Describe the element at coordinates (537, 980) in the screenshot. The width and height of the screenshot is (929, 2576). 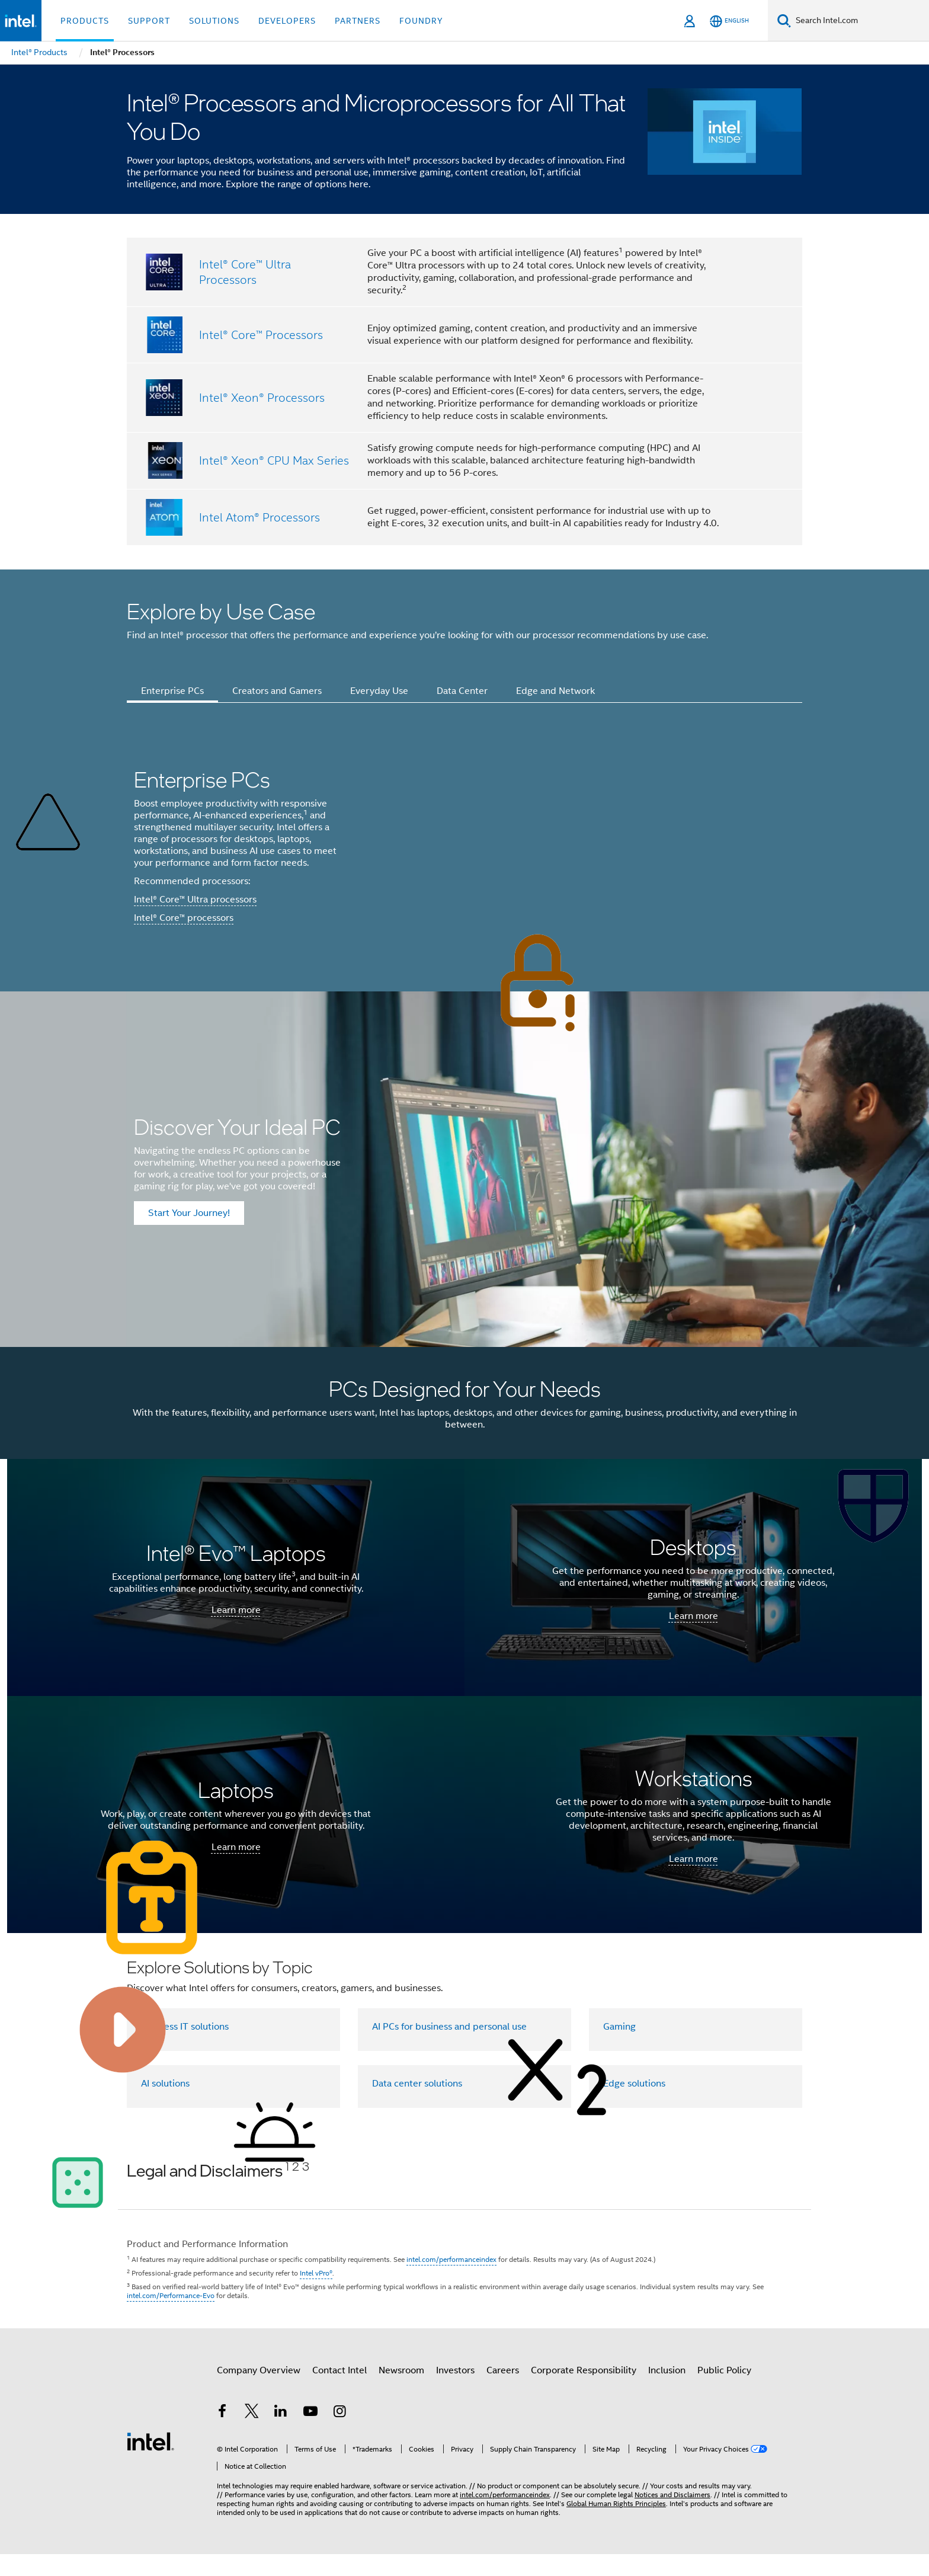
I see `security alert or warning detected` at that location.